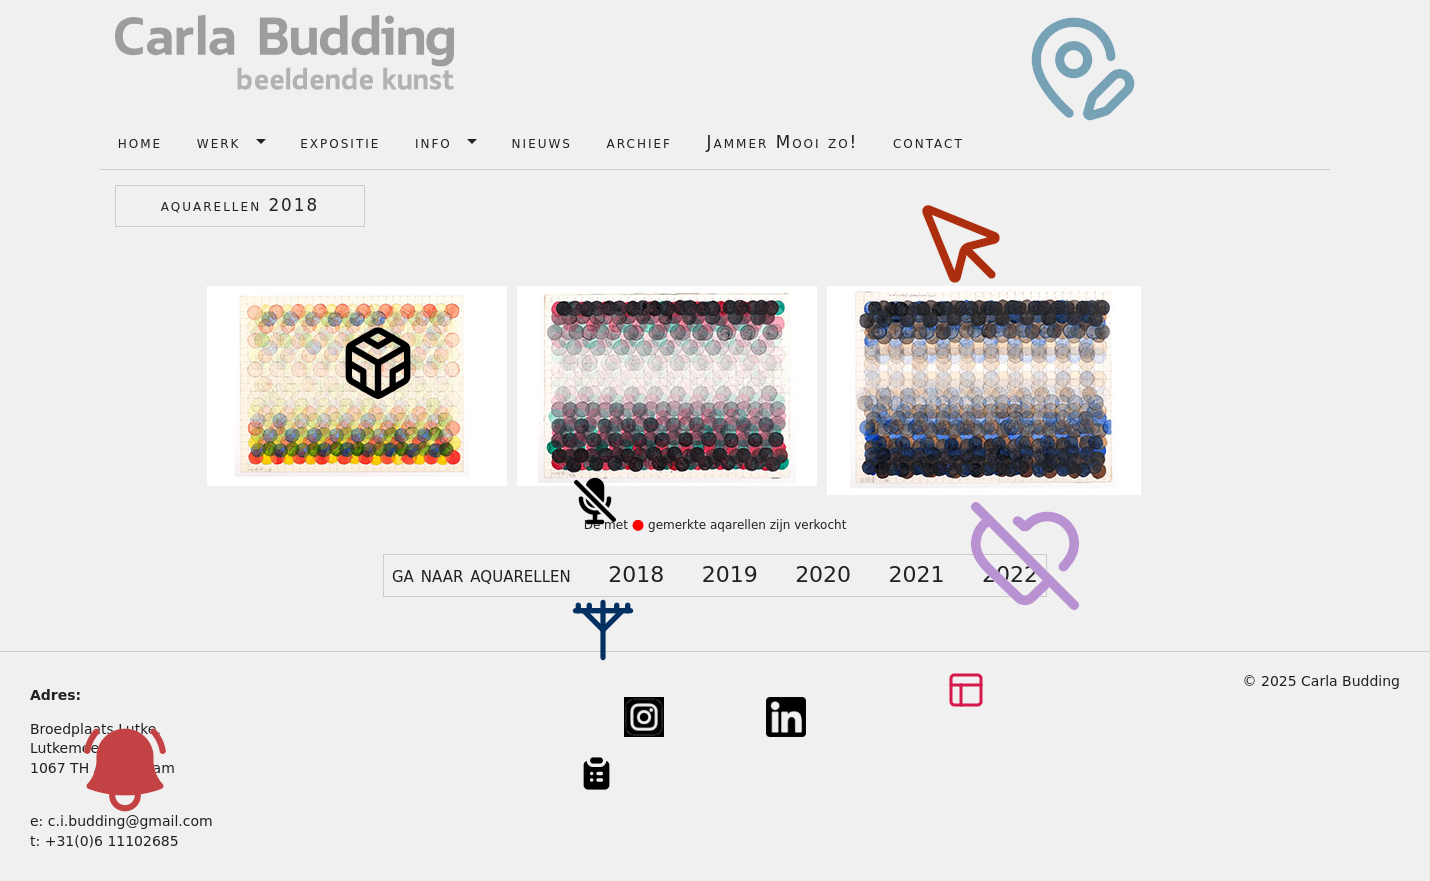  I want to click on indicates electrical or power utilities, so click(603, 630).